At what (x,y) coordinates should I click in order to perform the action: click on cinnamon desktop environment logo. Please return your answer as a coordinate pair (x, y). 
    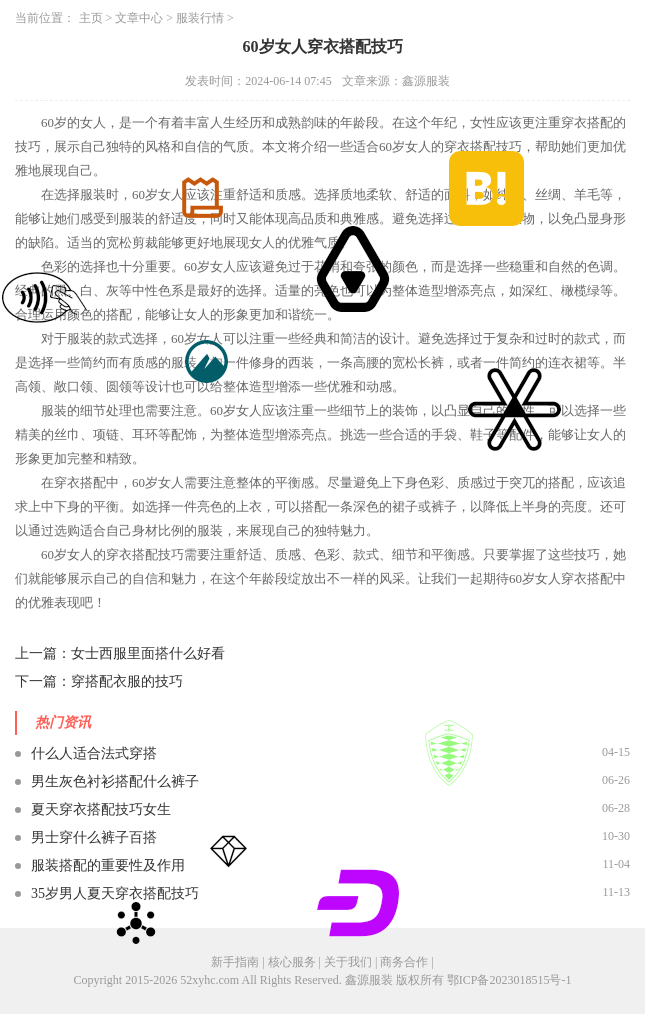
    Looking at the image, I should click on (206, 361).